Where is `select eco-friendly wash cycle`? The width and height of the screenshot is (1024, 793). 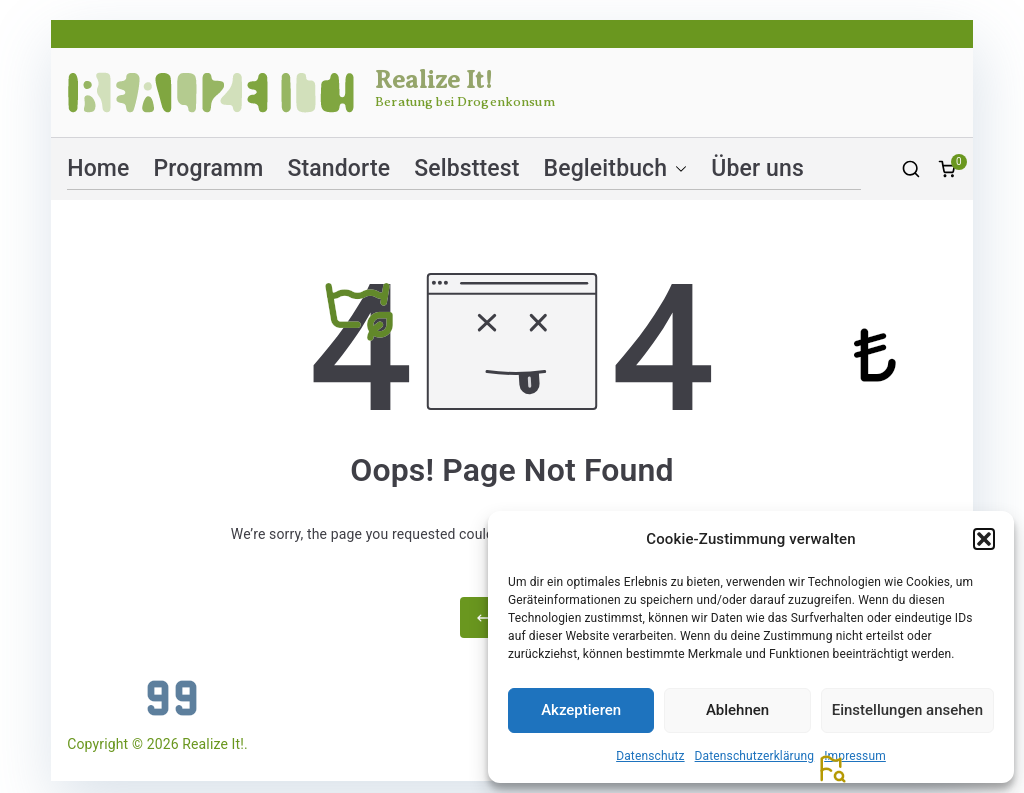
select eco-friendly wash cycle is located at coordinates (357, 305).